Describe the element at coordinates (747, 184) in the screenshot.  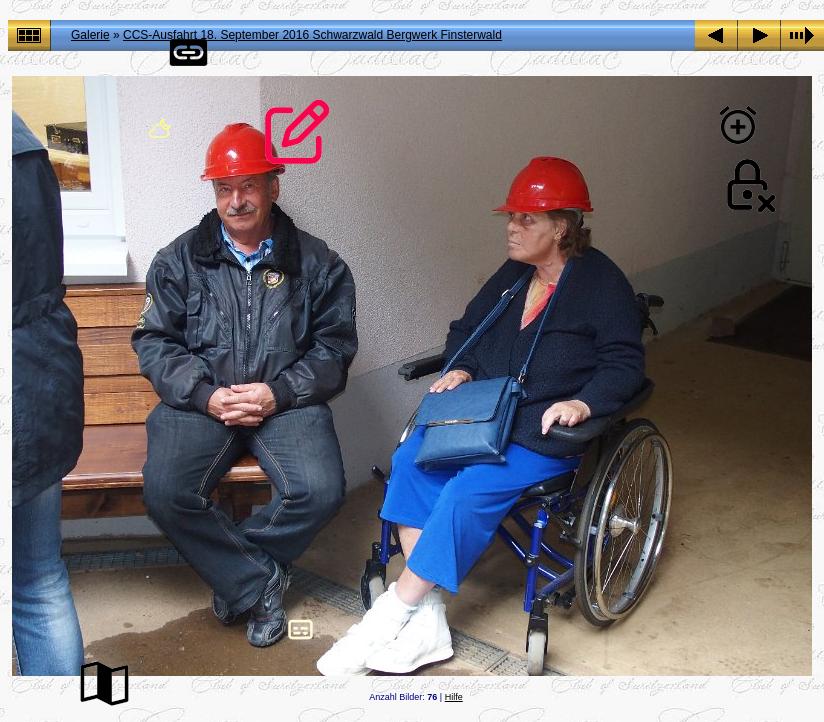
I see `remove or delete a security lock` at that location.